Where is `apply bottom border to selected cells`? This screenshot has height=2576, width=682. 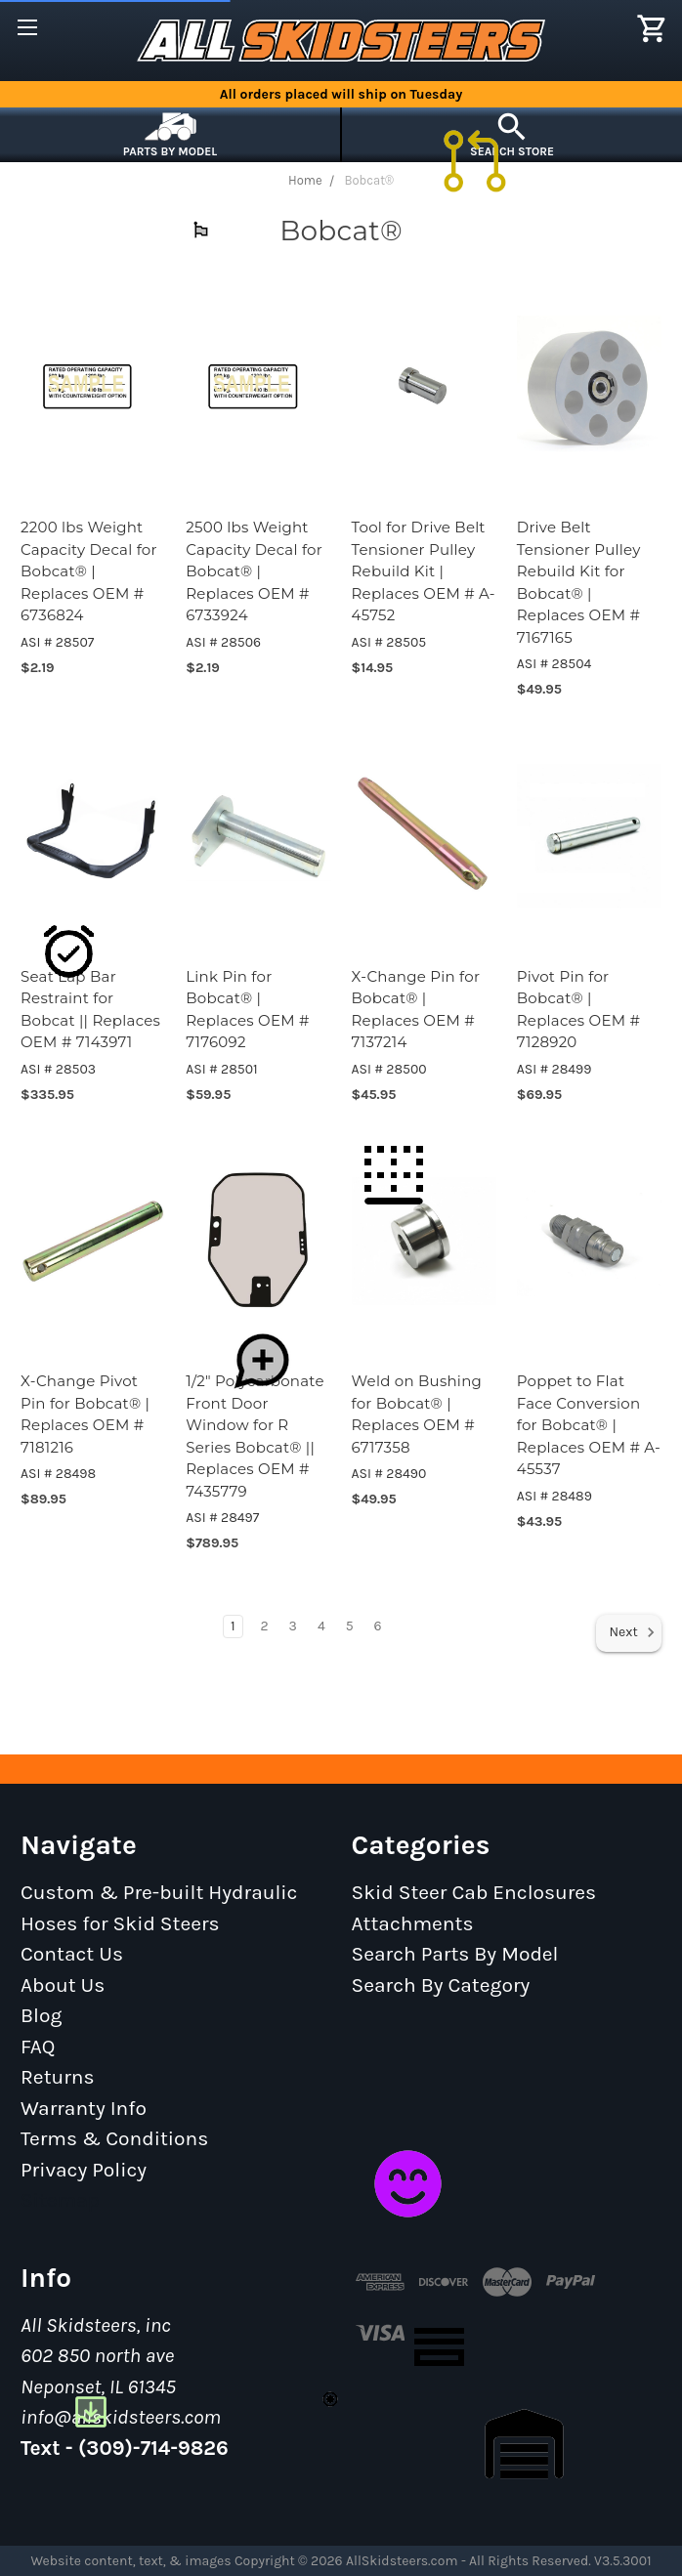 apply bottom border to selected cells is located at coordinates (394, 1175).